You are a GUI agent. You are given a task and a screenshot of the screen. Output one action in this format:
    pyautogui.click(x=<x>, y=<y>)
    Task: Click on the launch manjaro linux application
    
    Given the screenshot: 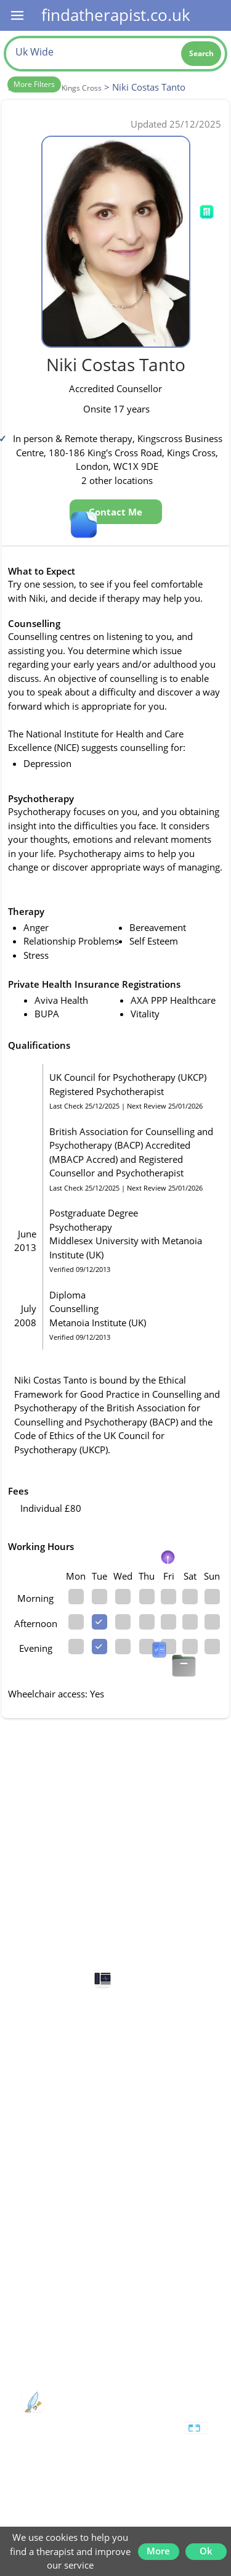 What is the action you would take?
    pyautogui.click(x=206, y=211)
    